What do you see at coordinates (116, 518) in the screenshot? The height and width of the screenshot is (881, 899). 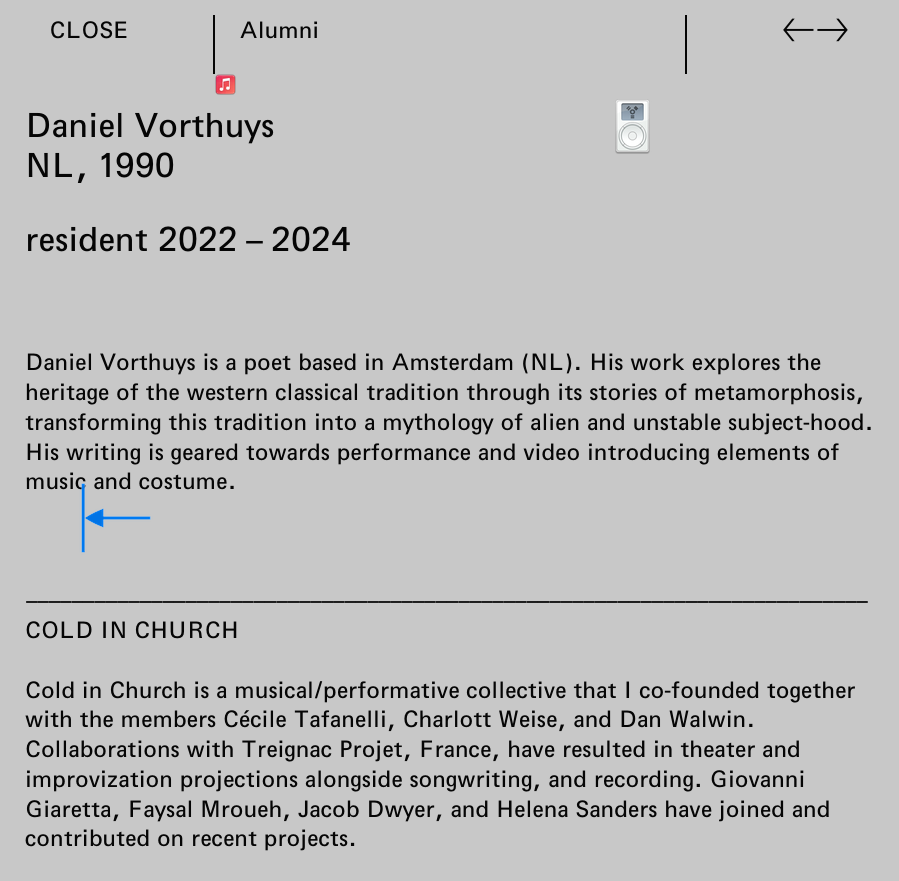 I see `go to the first item in a list or sequence` at bounding box center [116, 518].